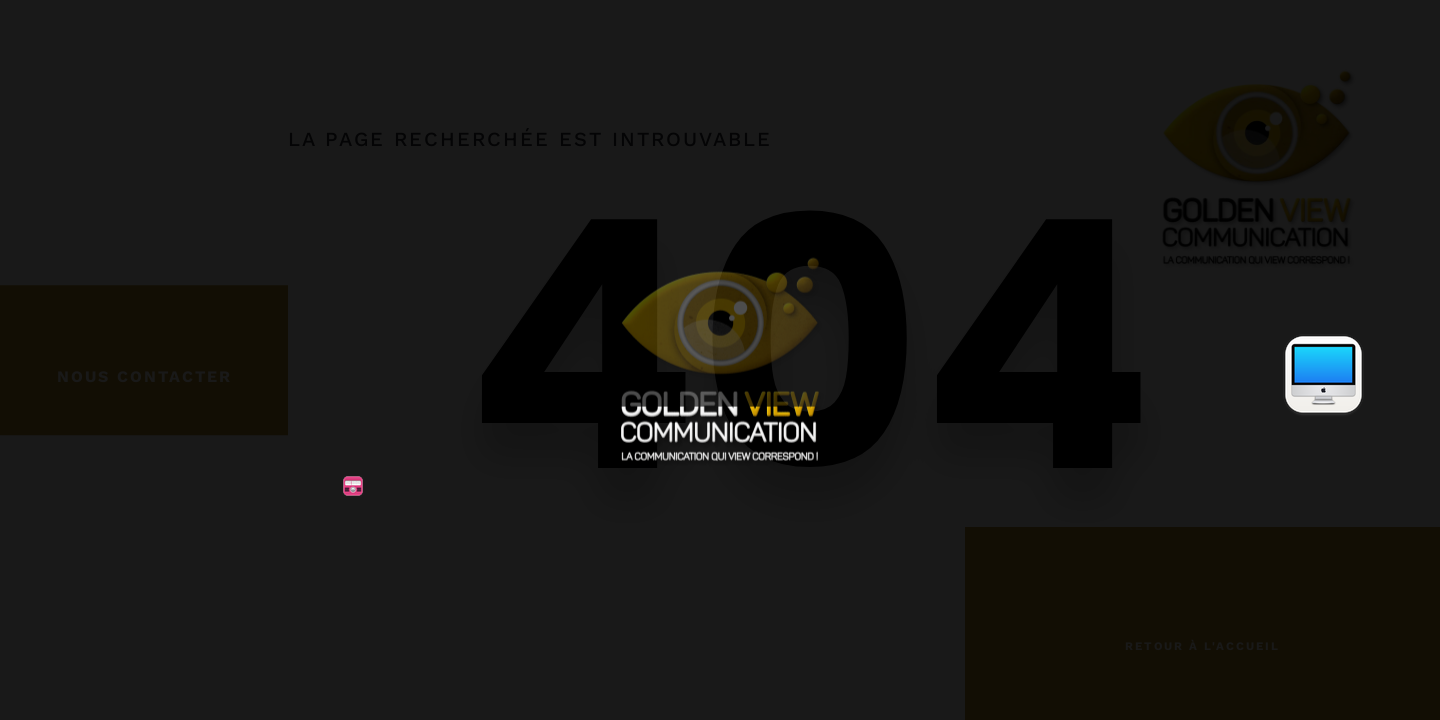  What do you see at coordinates (353, 486) in the screenshot?
I see `open tuner radio streaming app` at bounding box center [353, 486].